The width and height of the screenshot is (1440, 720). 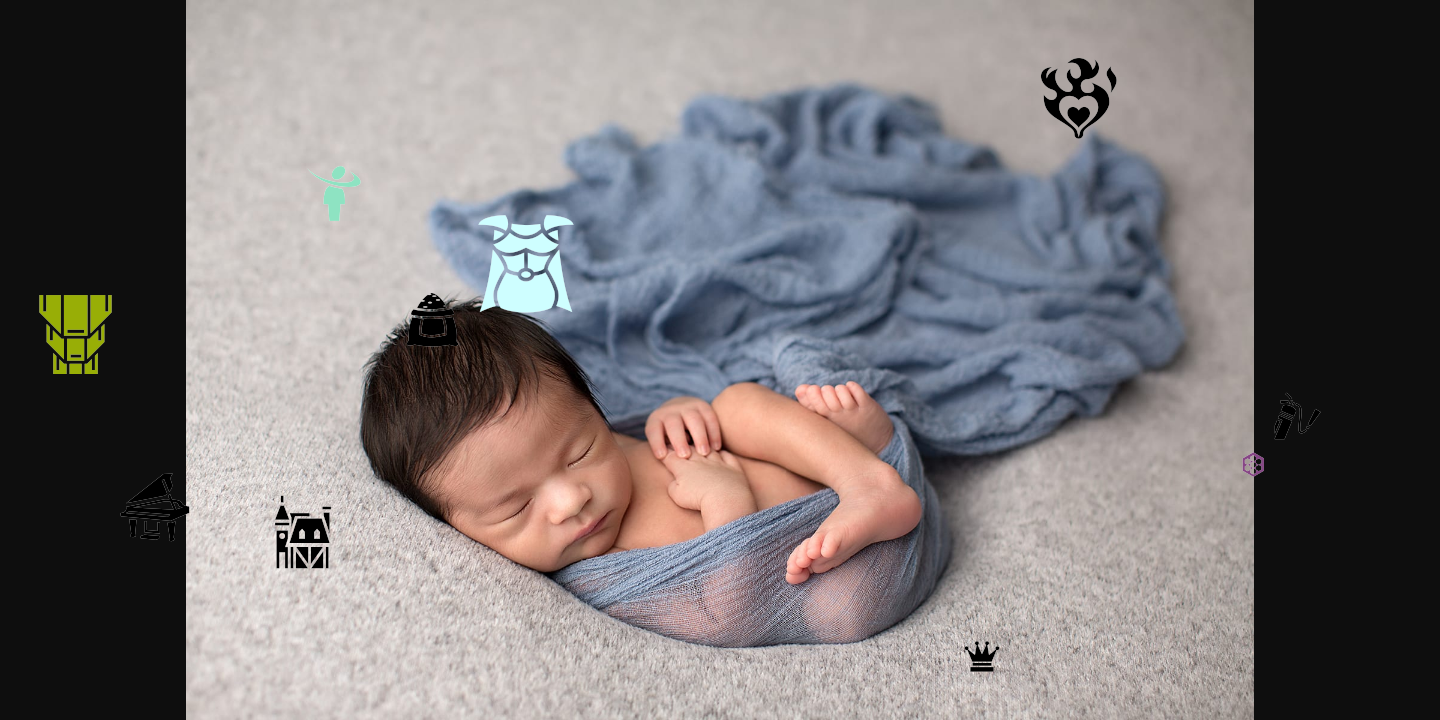 I want to click on chess queen game piece, so click(x=982, y=654).